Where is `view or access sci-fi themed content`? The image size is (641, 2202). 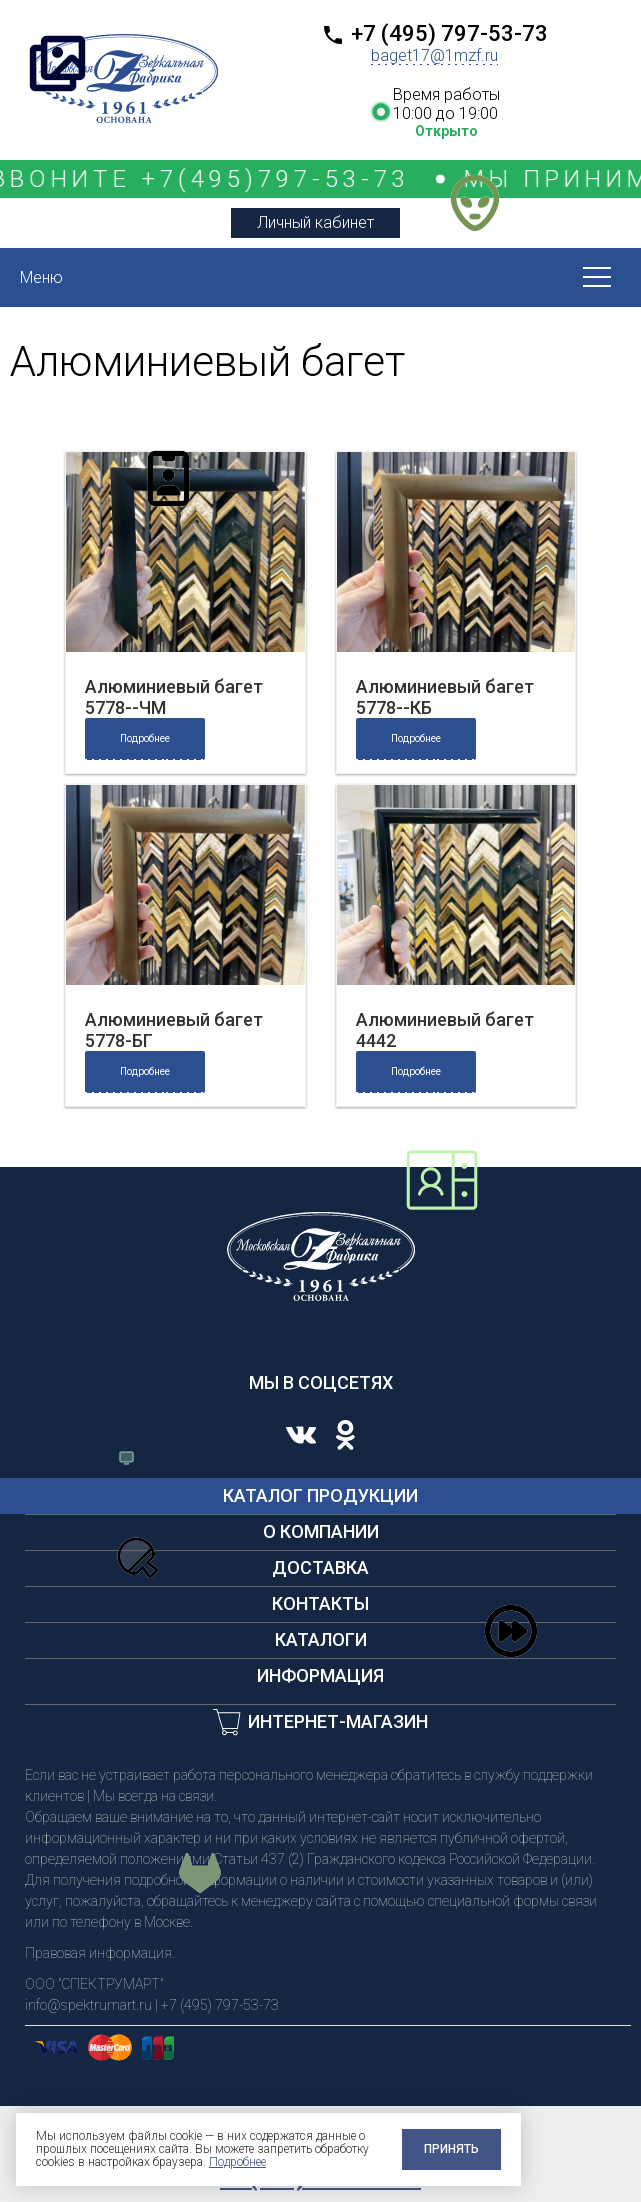
view or access sci-fi themed content is located at coordinates (475, 203).